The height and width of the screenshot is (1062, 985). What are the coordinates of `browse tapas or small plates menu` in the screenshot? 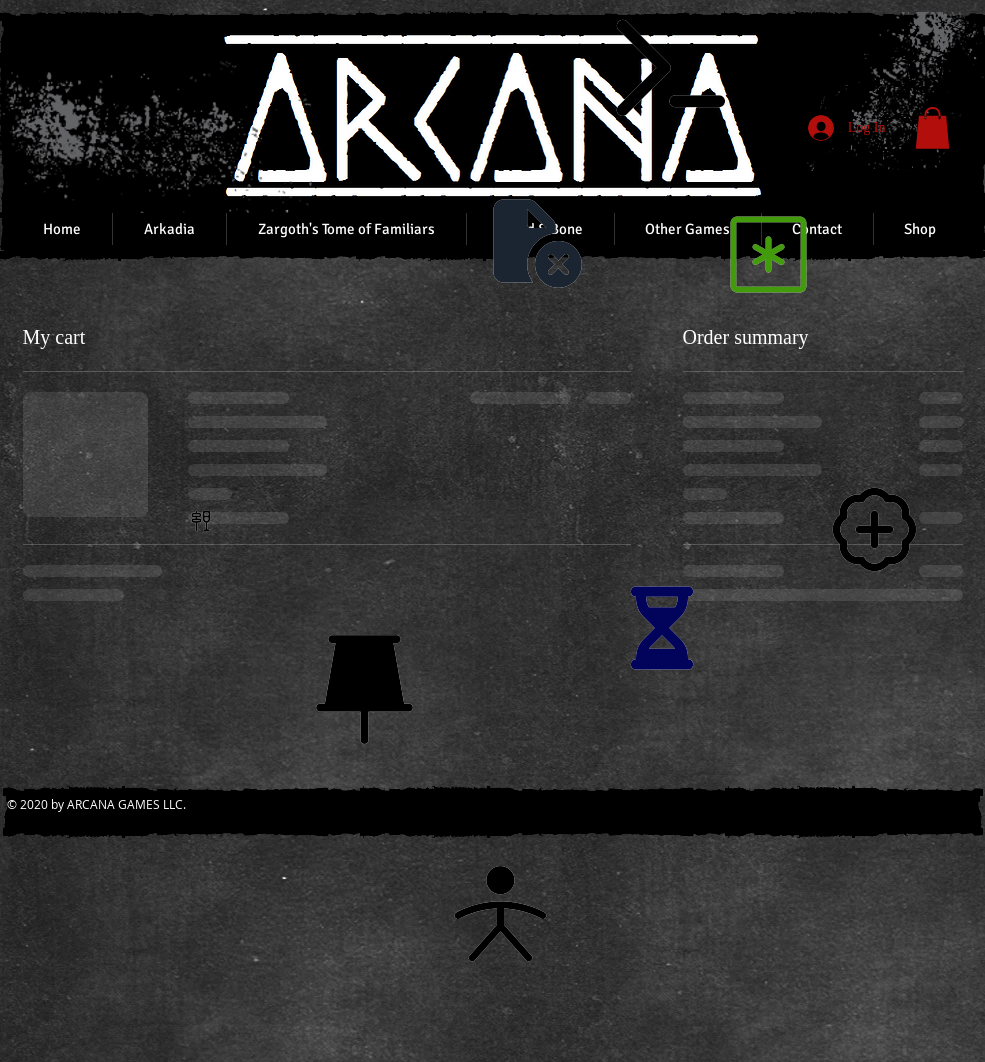 It's located at (201, 521).